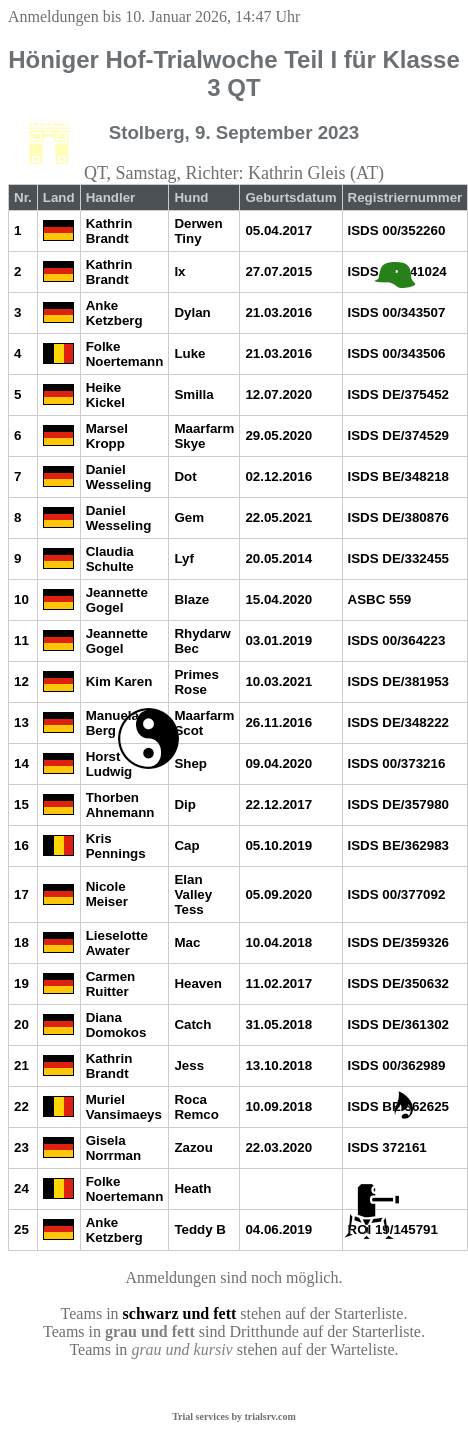 The image size is (468, 1456). Describe the element at coordinates (372, 1210) in the screenshot. I see `deploy a walking turret unit` at that location.